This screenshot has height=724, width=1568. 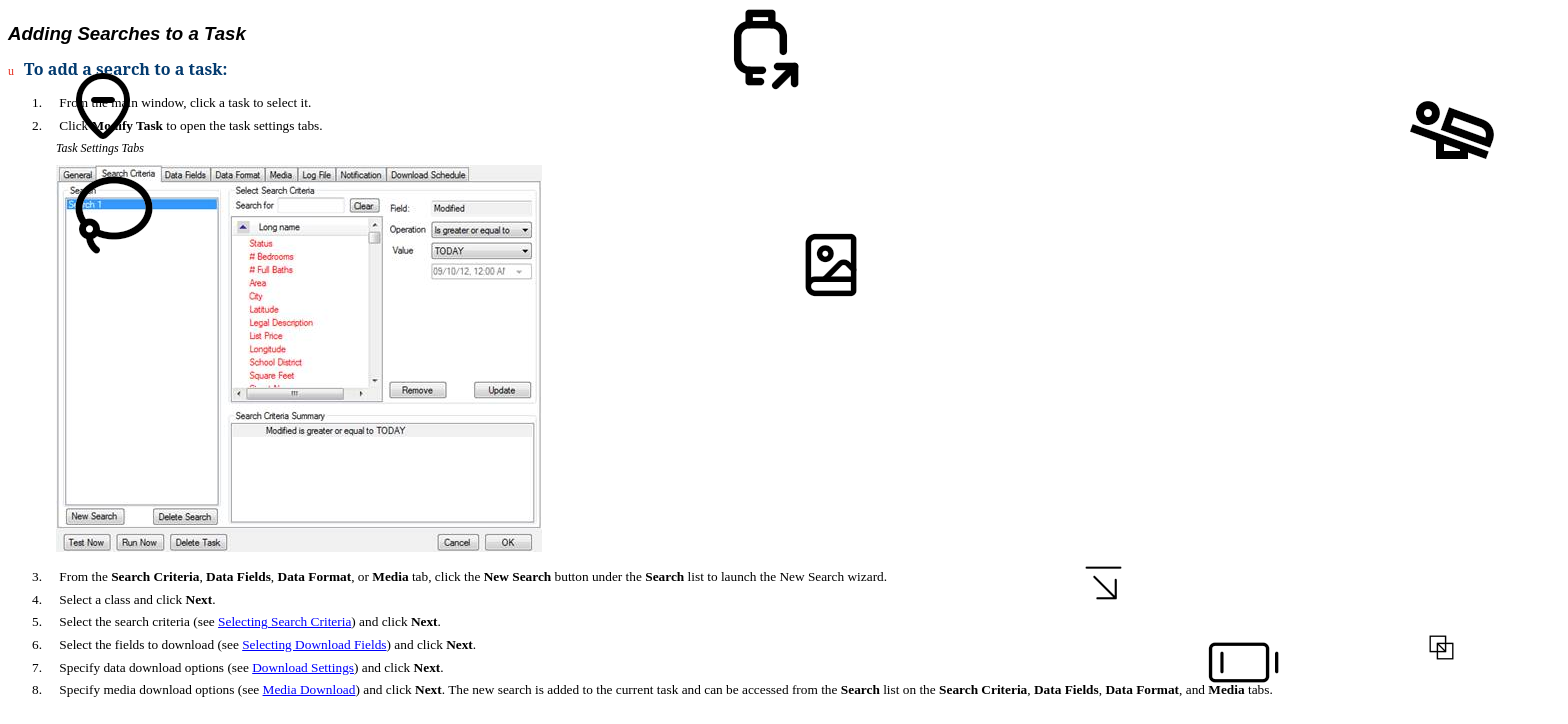 What do you see at coordinates (831, 265) in the screenshot?
I see `view photo album or image gallery` at bounding box center [831, 265].